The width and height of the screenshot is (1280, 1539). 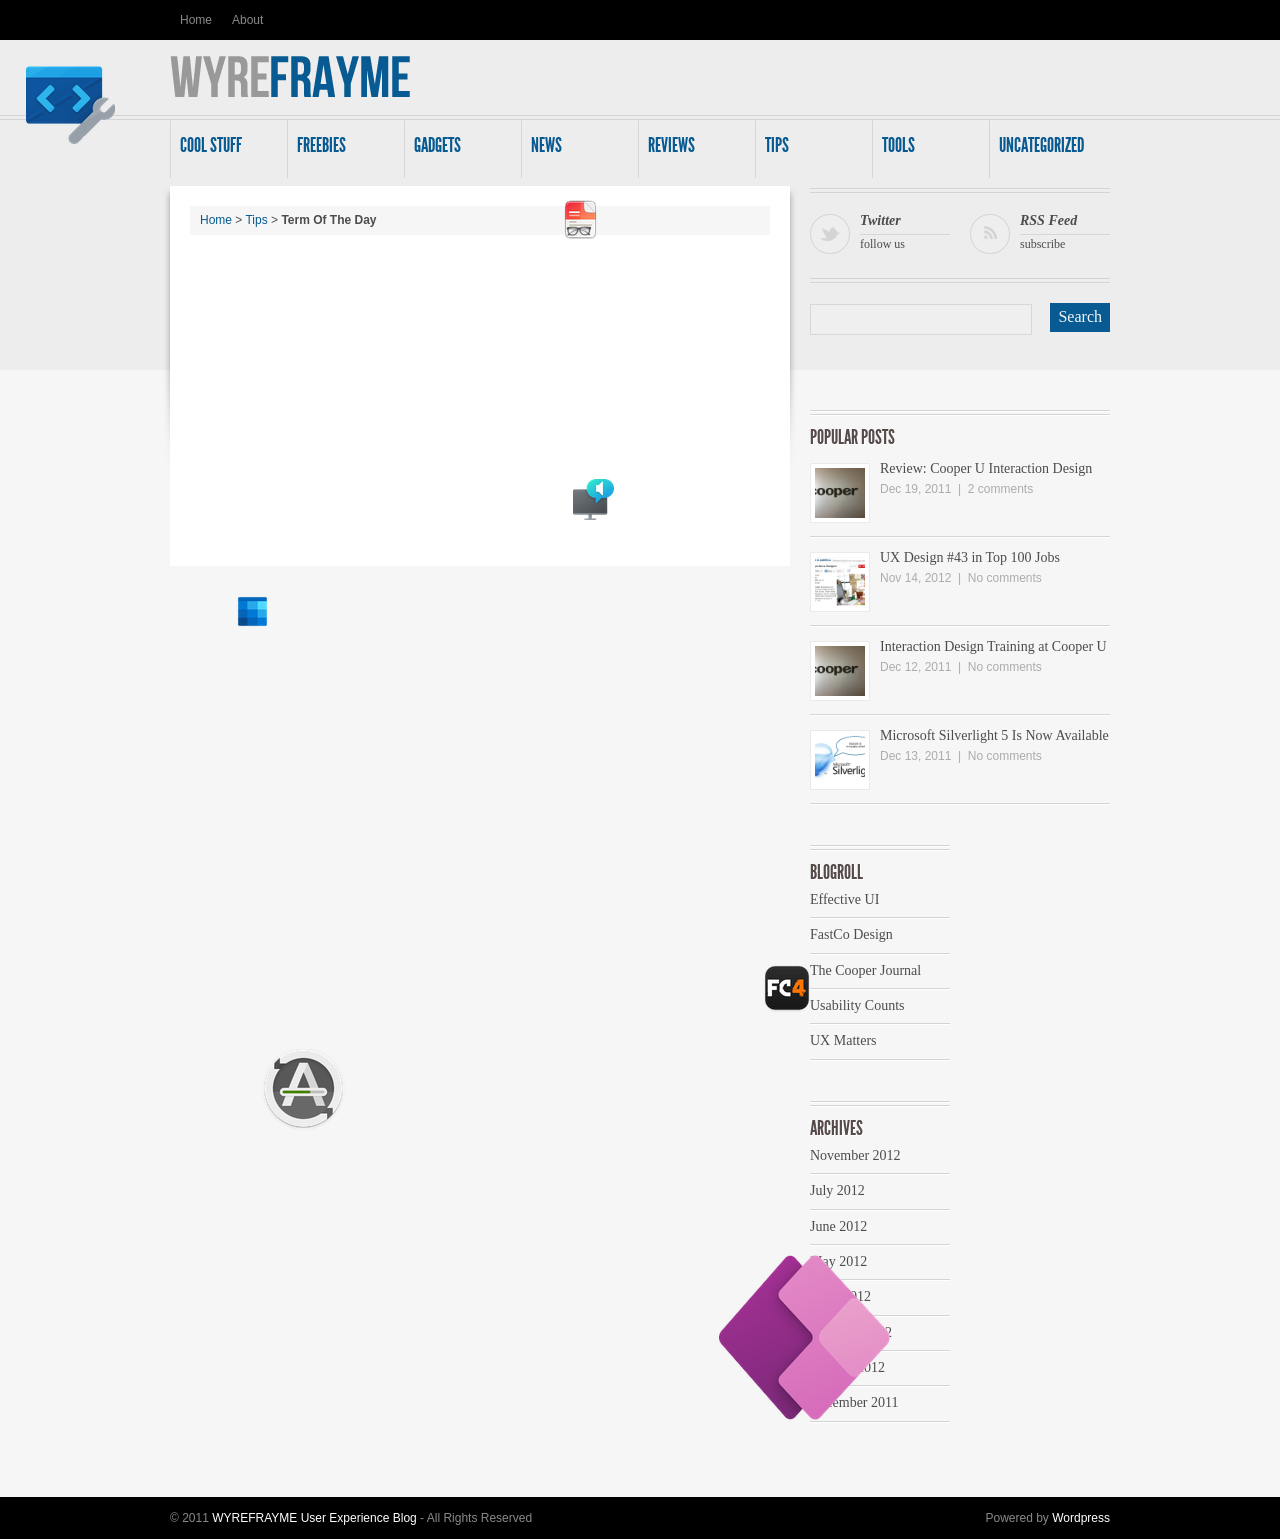 What do you see at coordinates (787, 988) in the screenshot?
I see `launch far cry 4 game` at bounding box center [787, 988].